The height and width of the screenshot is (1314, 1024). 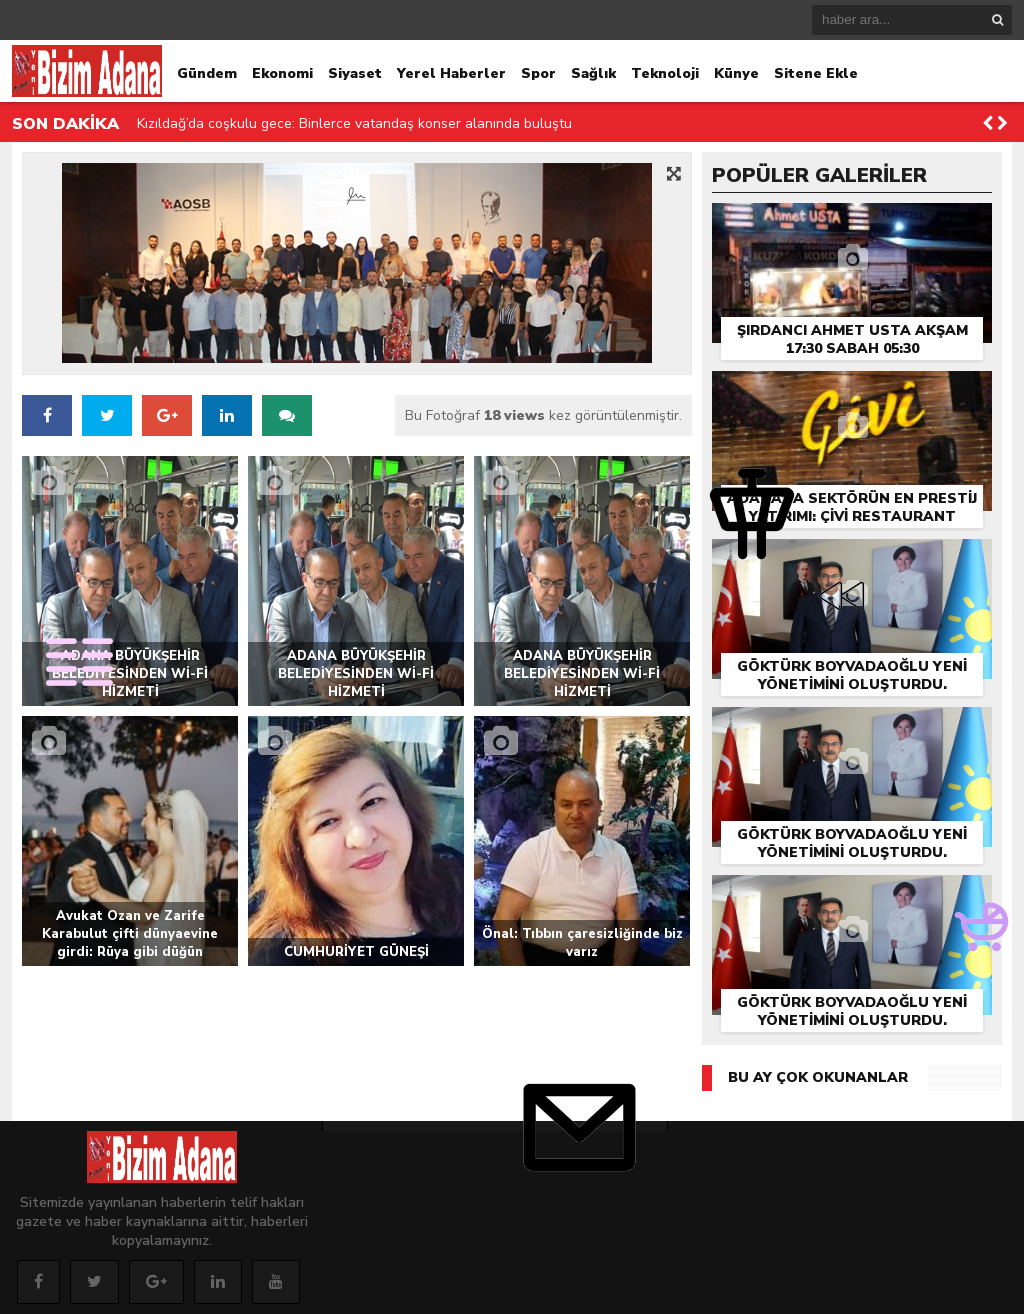 What do you see at coordinates (843, 596) in the screenshot?
I see `rewind or skip backward in media playback` at bounding box center [843, 596].